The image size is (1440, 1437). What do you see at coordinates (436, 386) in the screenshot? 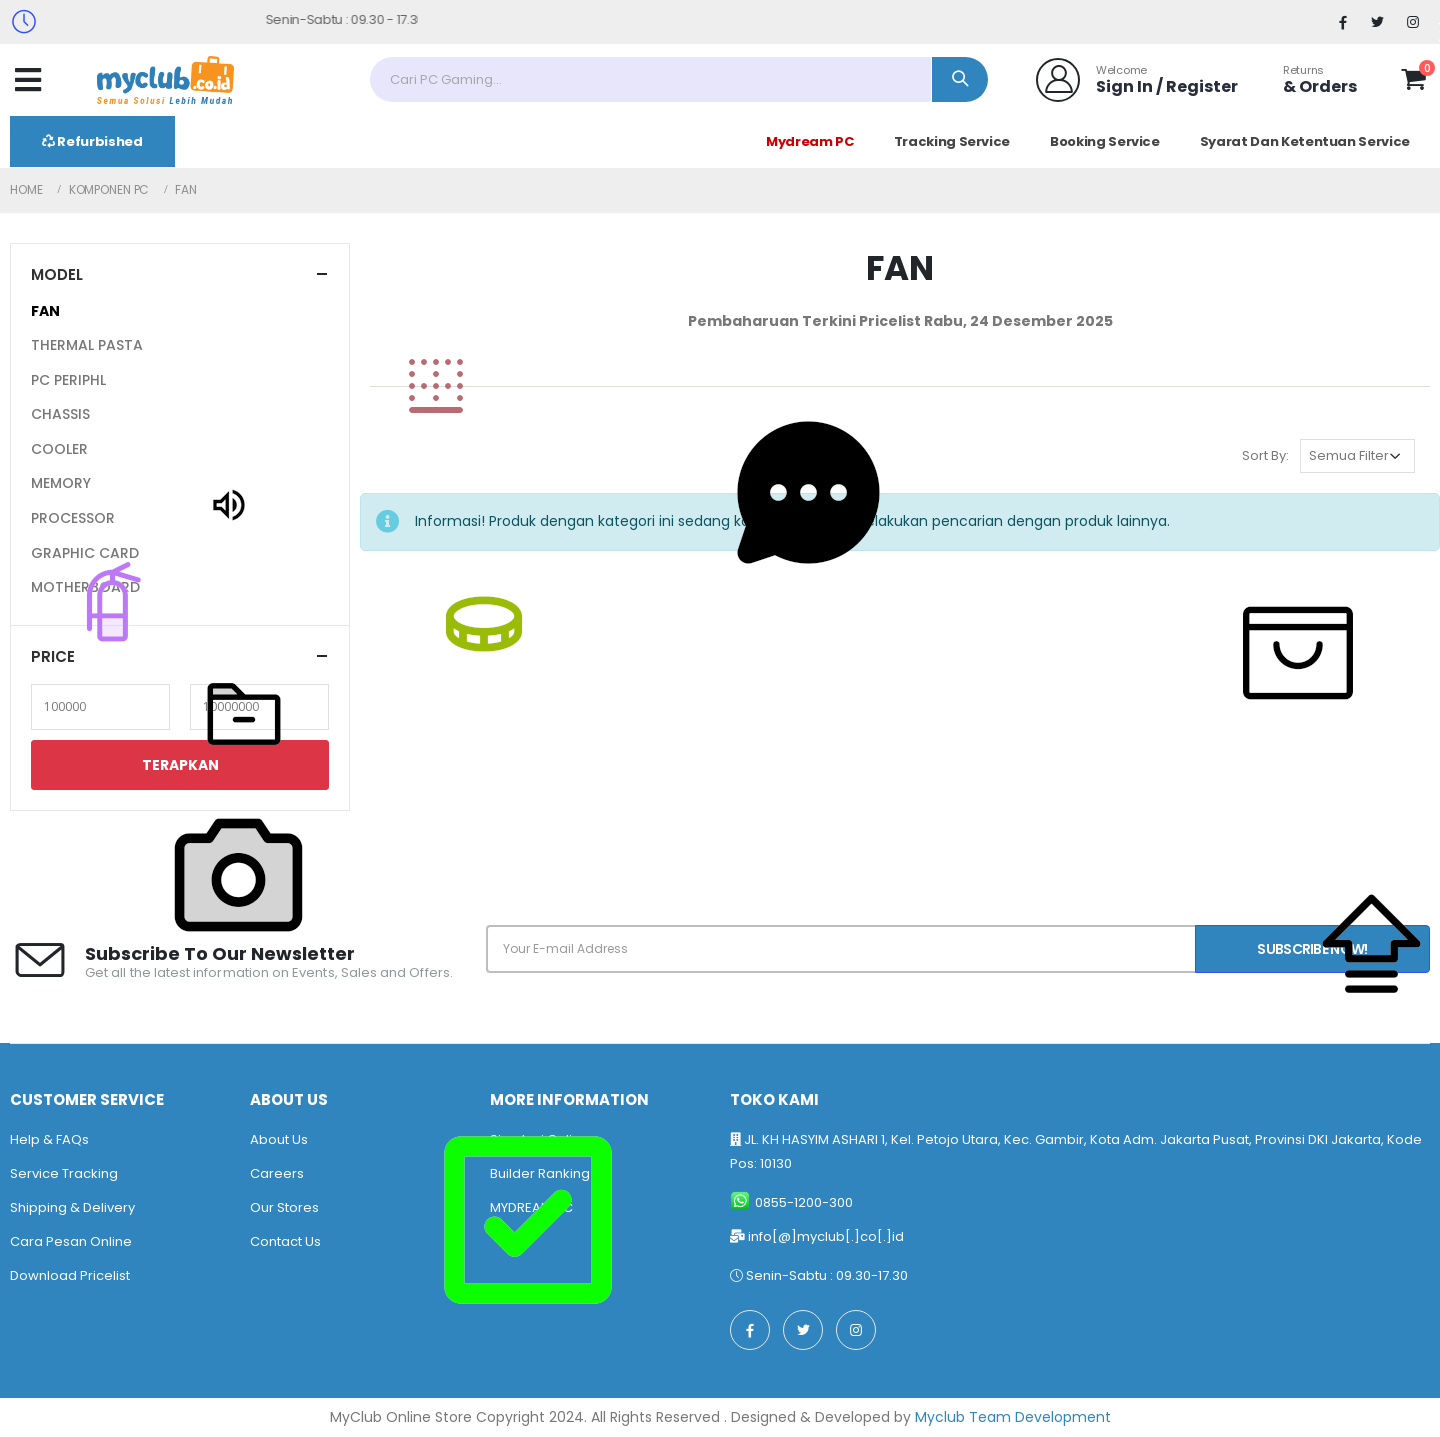
I see `apply border to bottom edge of cell or element` at bounding box center [436, 386].